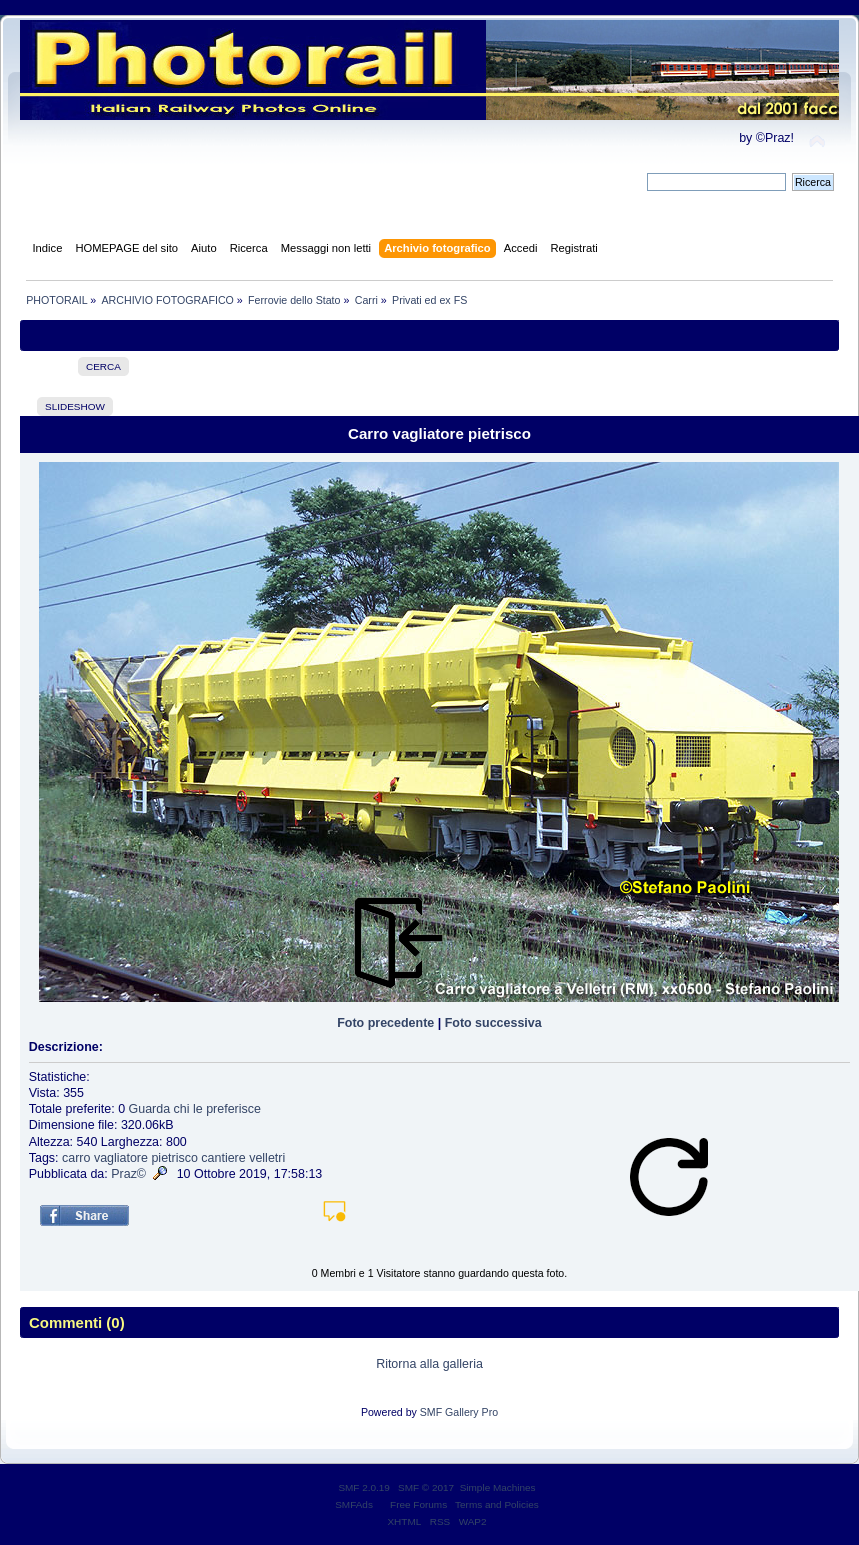 Image resolution: width=859 pixels, height=1545 pixels. I want to click on sign in to your account, so click(395, 938).